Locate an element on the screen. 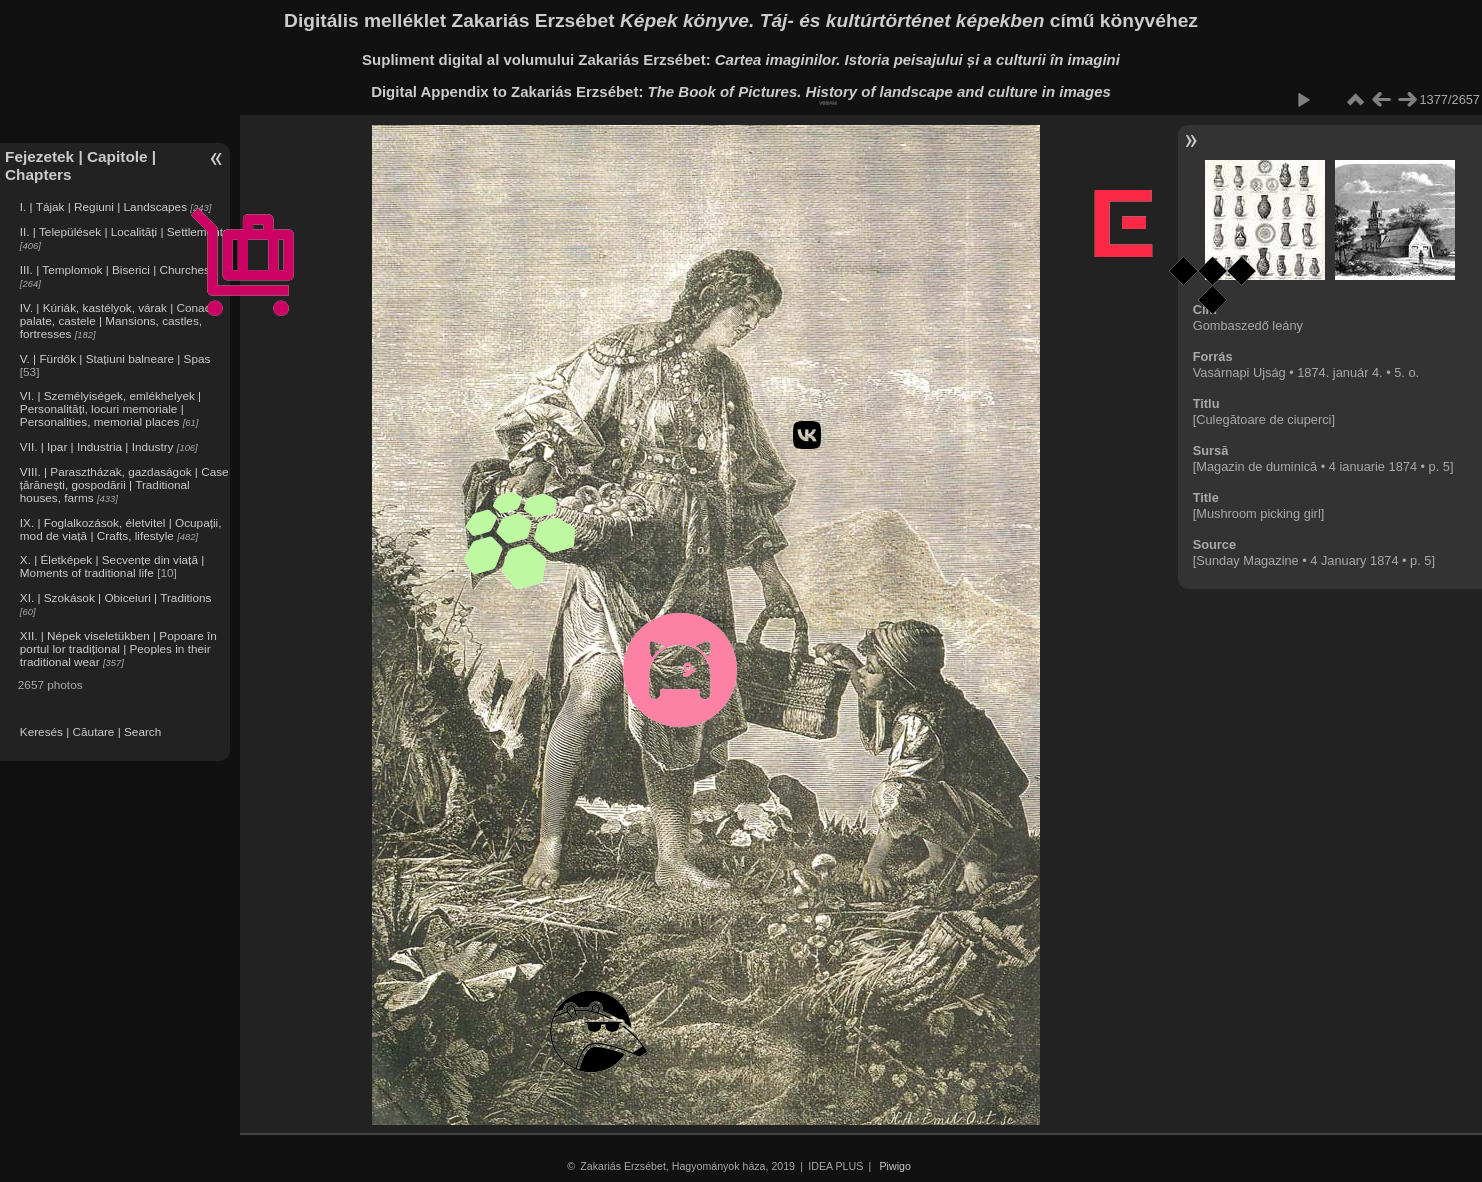 The image size is (1482, 1182). Veeam company logo is located at coordinates (828, 103).